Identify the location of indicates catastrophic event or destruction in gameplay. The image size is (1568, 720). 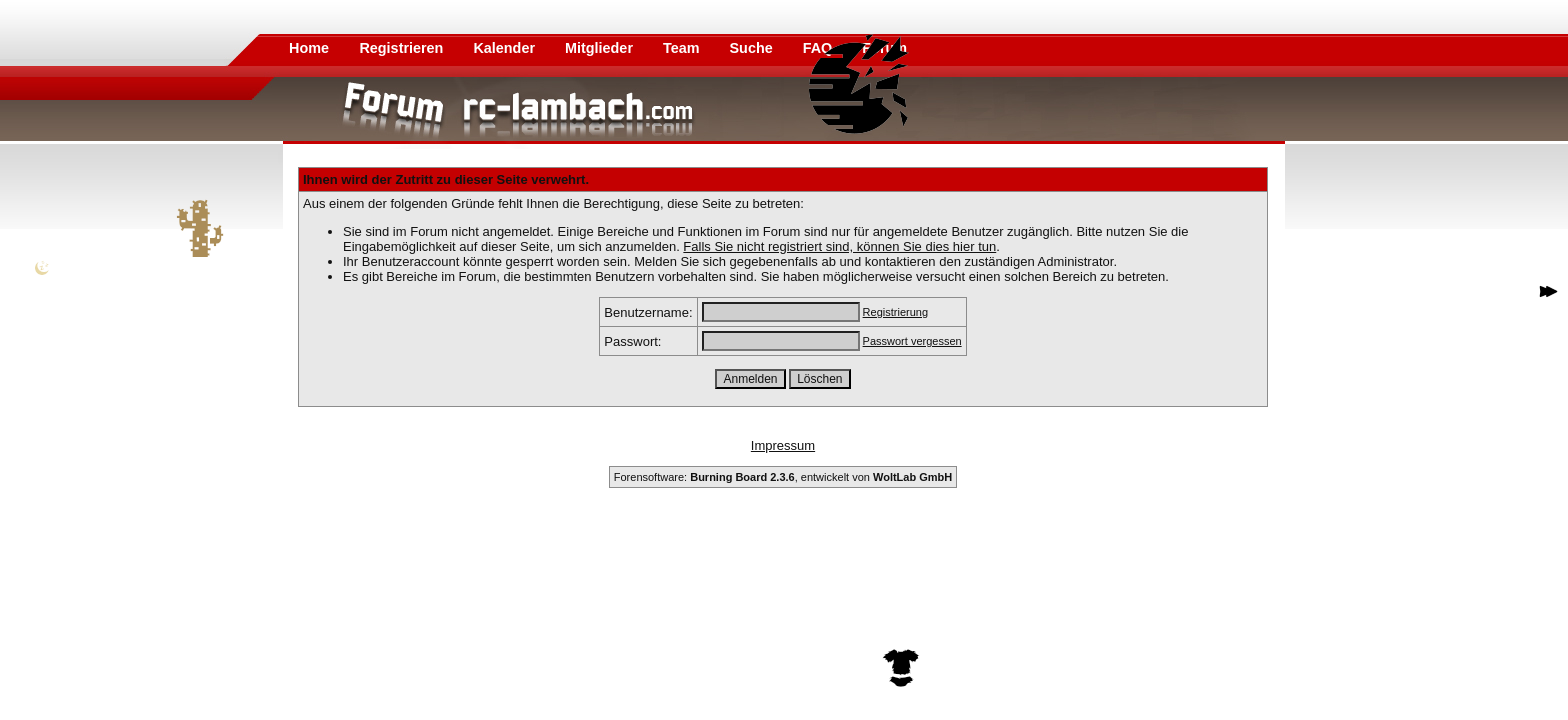
(859, 84).